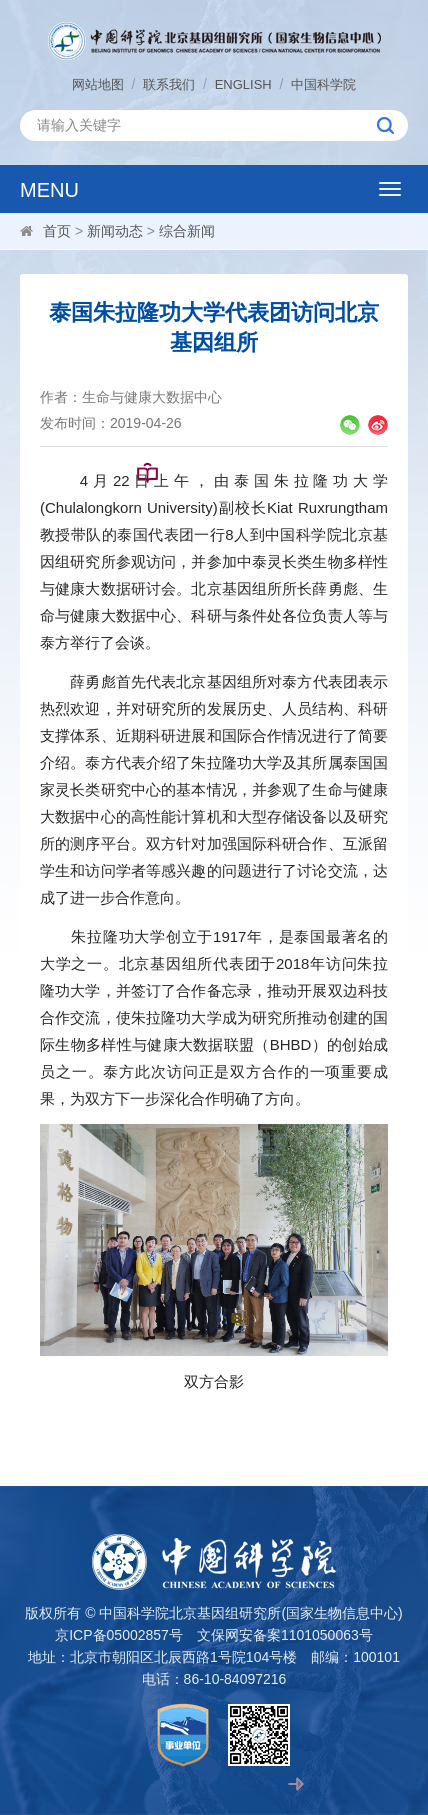  Describe the element at coordinates (296, 1784) in the screenshot. I see `navigate to the next item or page` at that location.